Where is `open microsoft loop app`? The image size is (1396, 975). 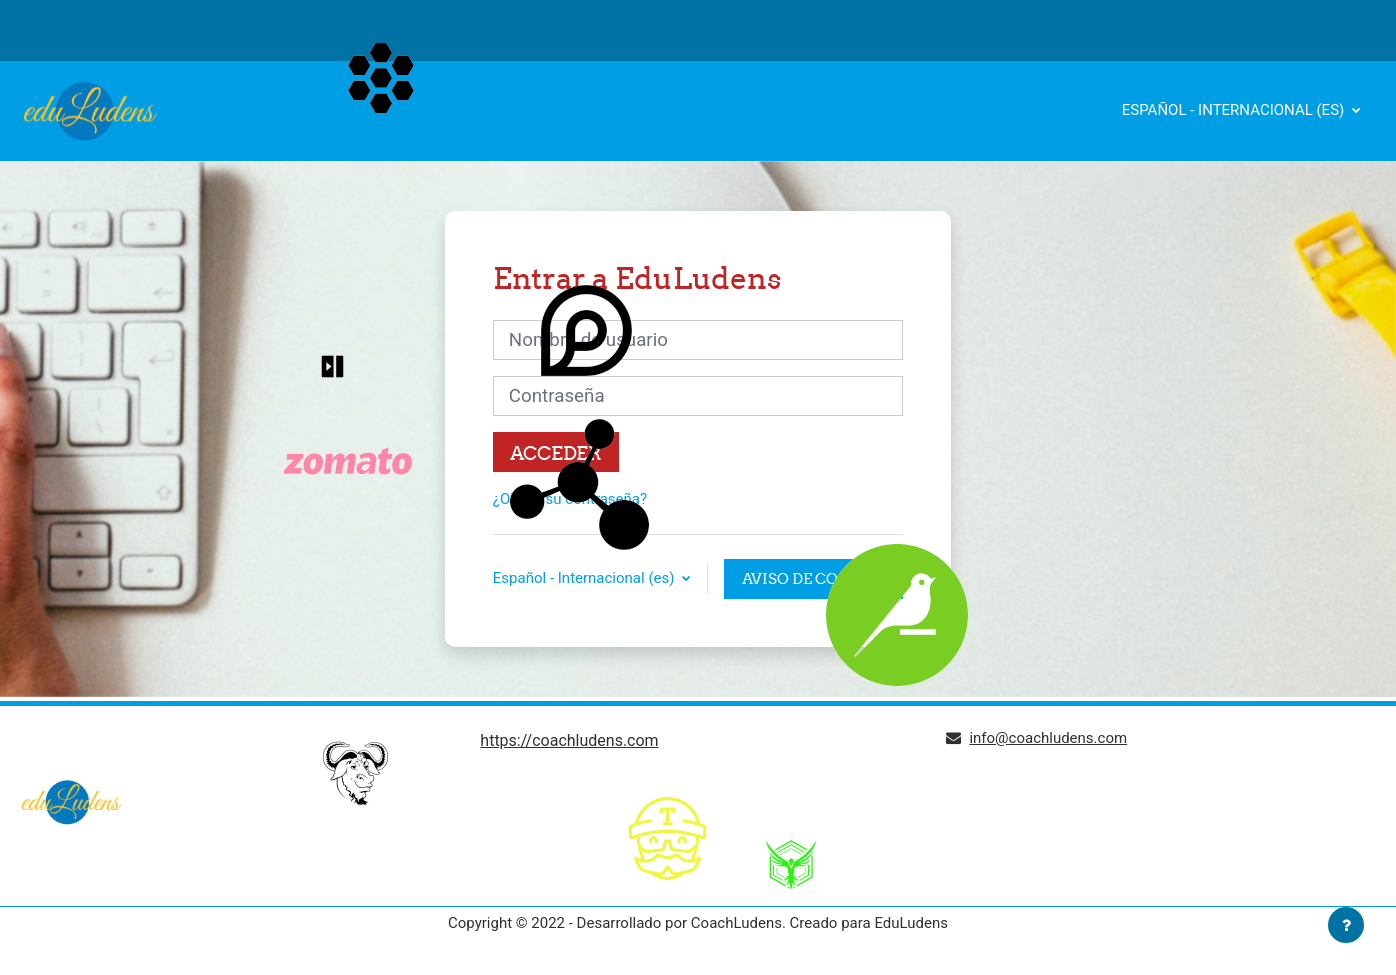 open microsoft loop app is located at coordinates (586, 330).